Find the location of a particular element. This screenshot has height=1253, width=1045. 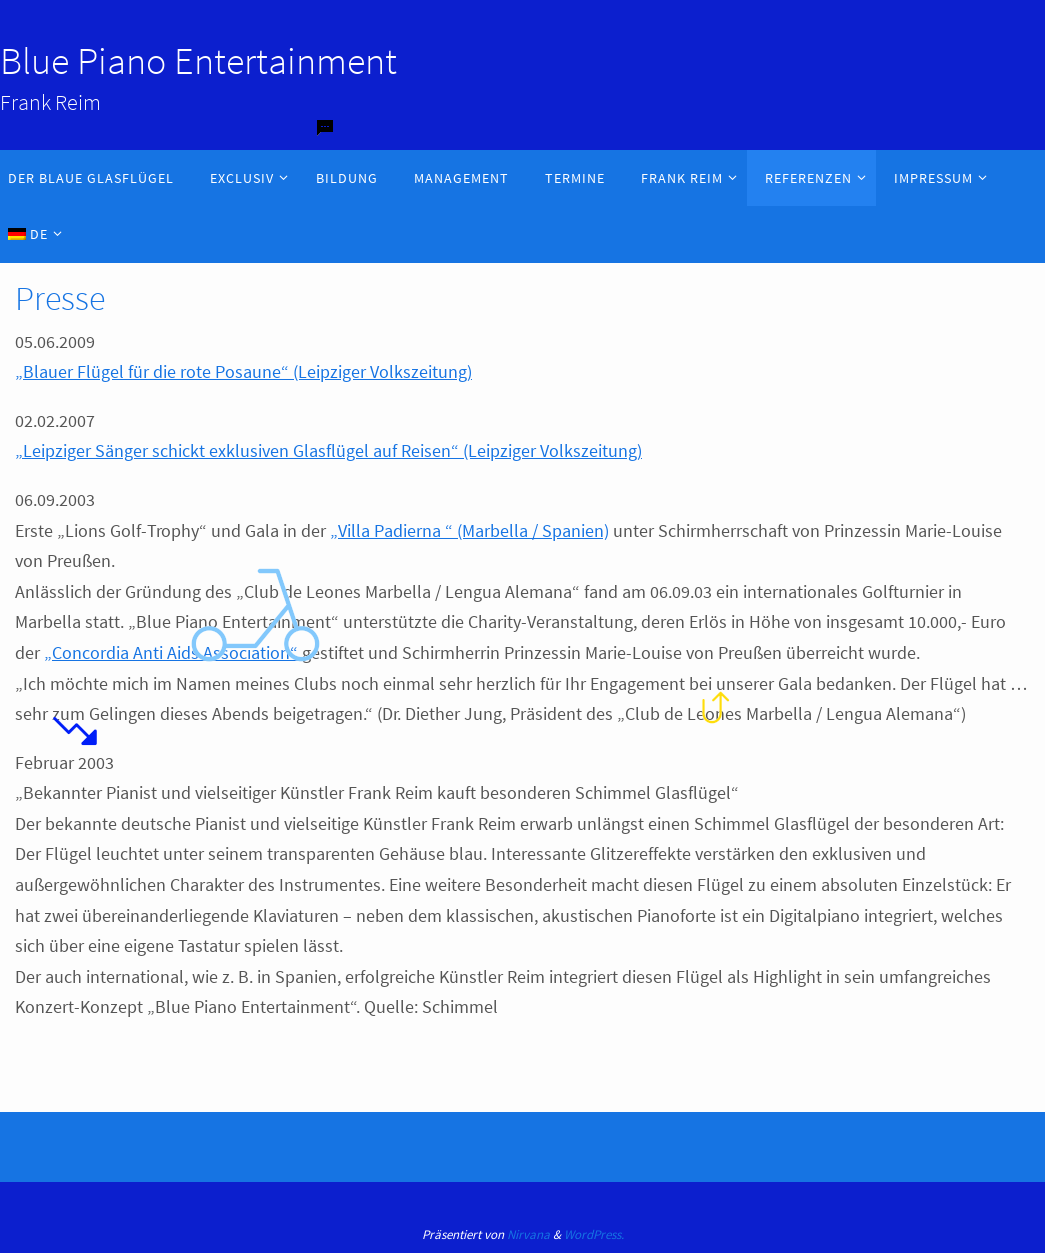

redo or repeat last action is located at coordinates (714, 707).